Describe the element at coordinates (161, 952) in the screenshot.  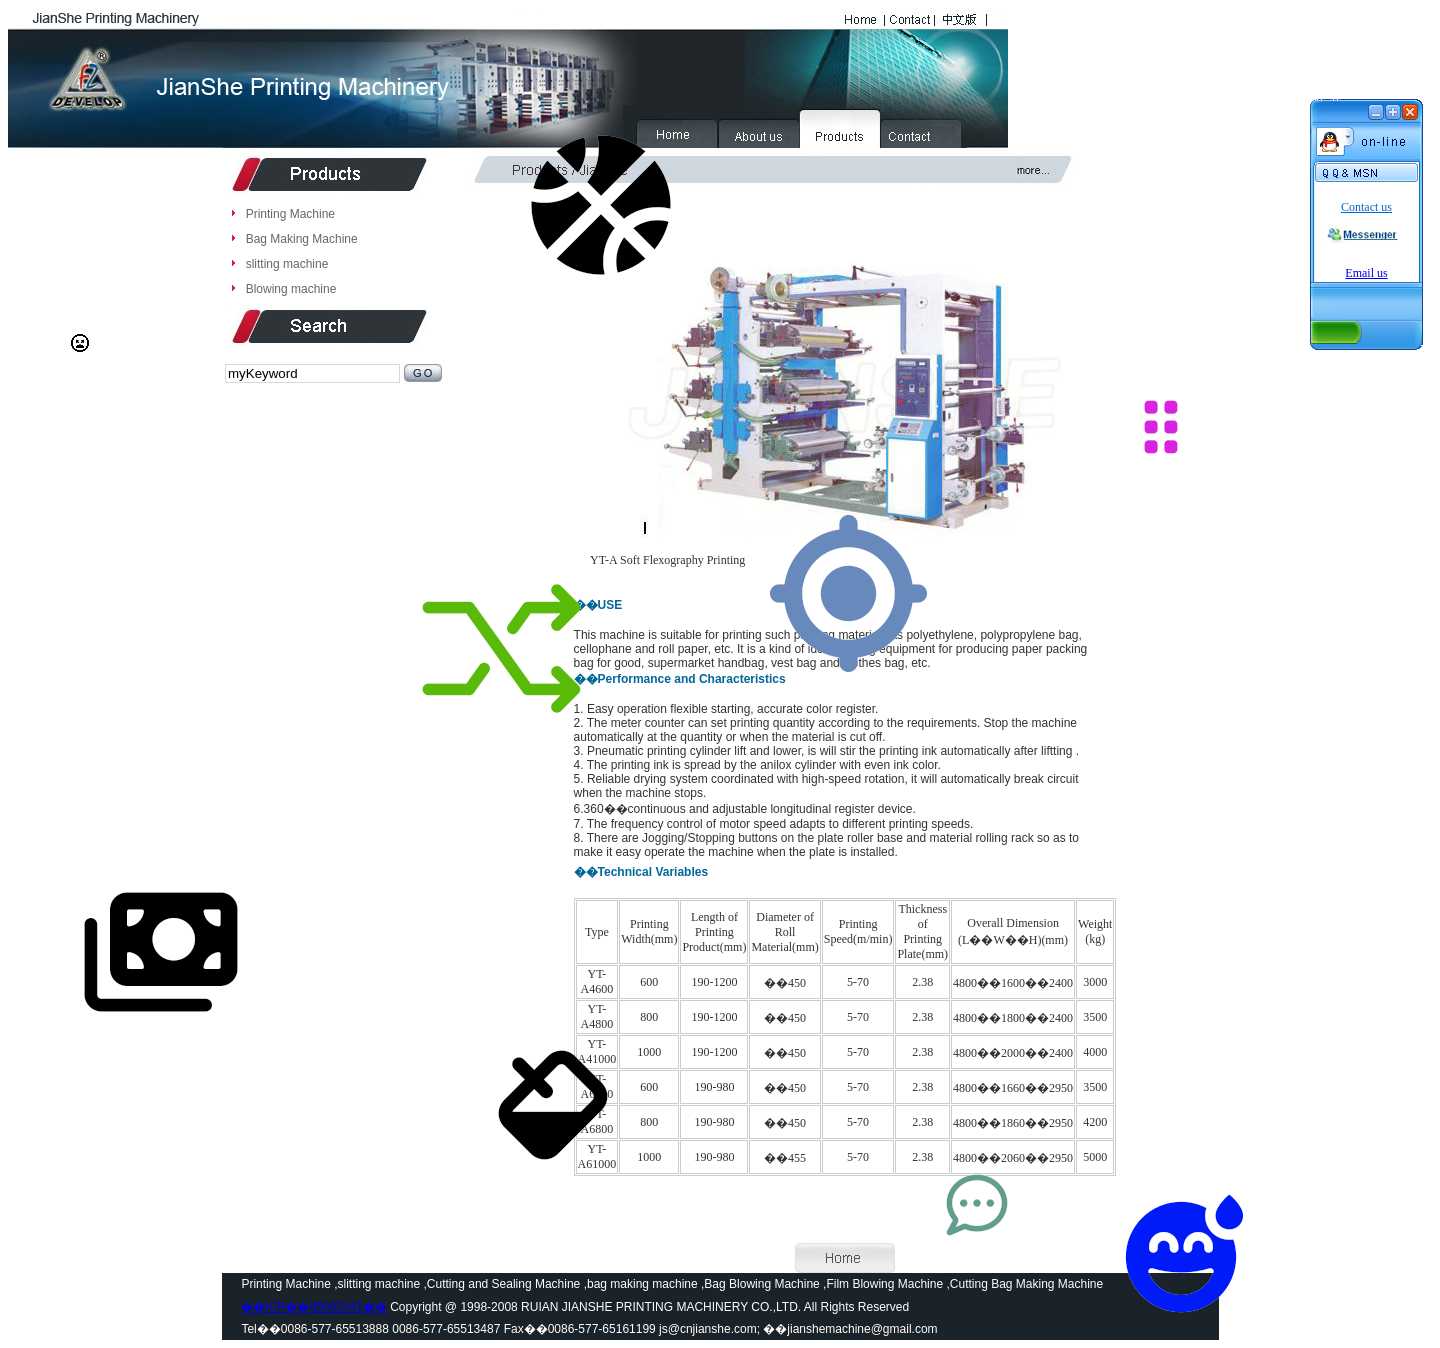
I see `view payment or billing information` at that location.